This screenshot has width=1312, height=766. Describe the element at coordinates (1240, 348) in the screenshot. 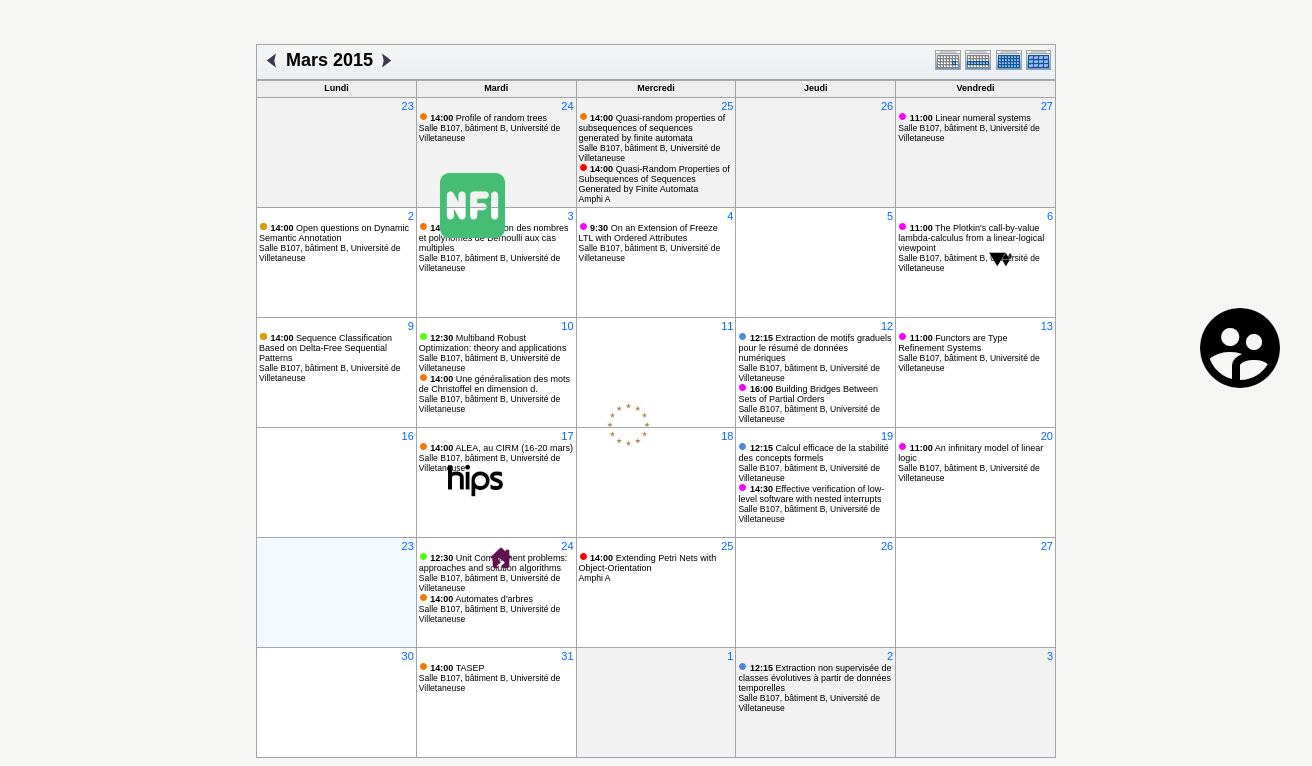

I see `view group members or team` at that location.